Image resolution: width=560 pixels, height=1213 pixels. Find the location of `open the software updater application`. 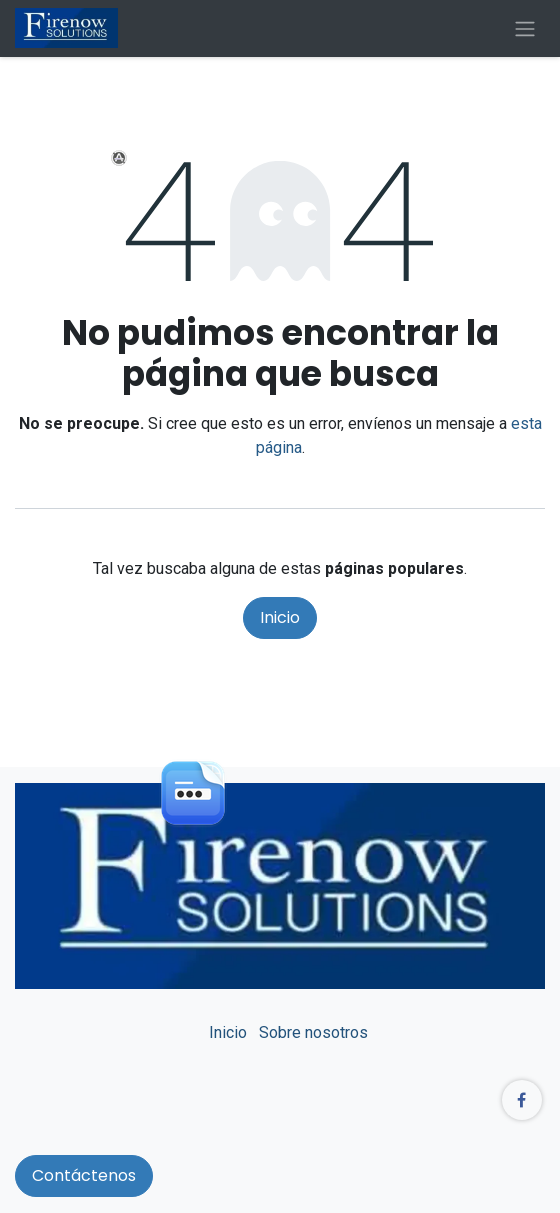

open the software updater application is located at coordinates (119, 158).